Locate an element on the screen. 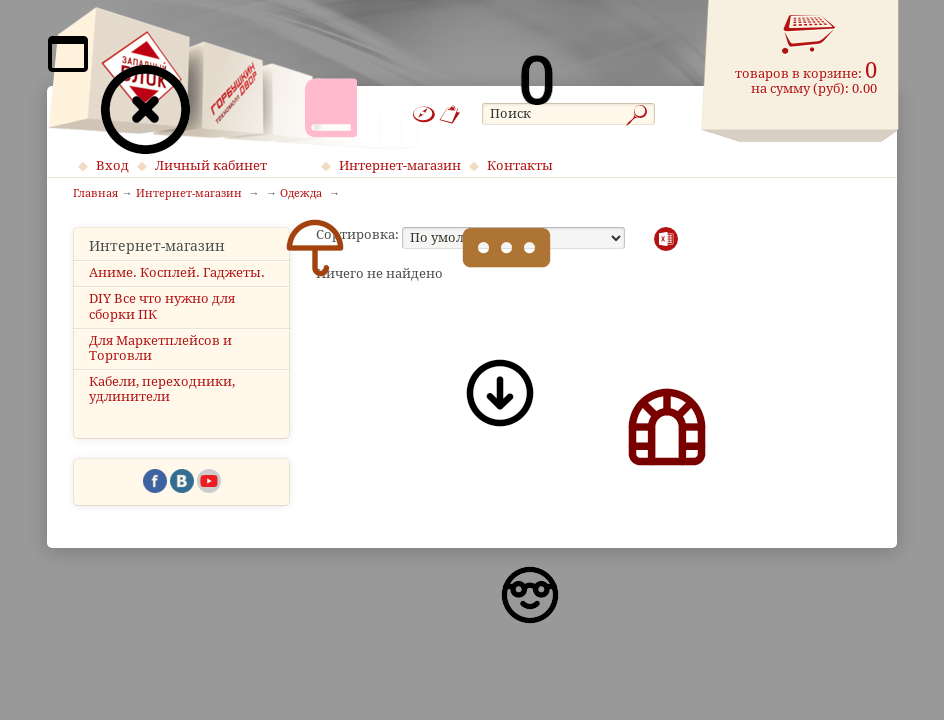 Image resolution: width=944 pixels, height=720 pixels. select nerd or geeky mood/reaction is located at coordinates (530, 595).